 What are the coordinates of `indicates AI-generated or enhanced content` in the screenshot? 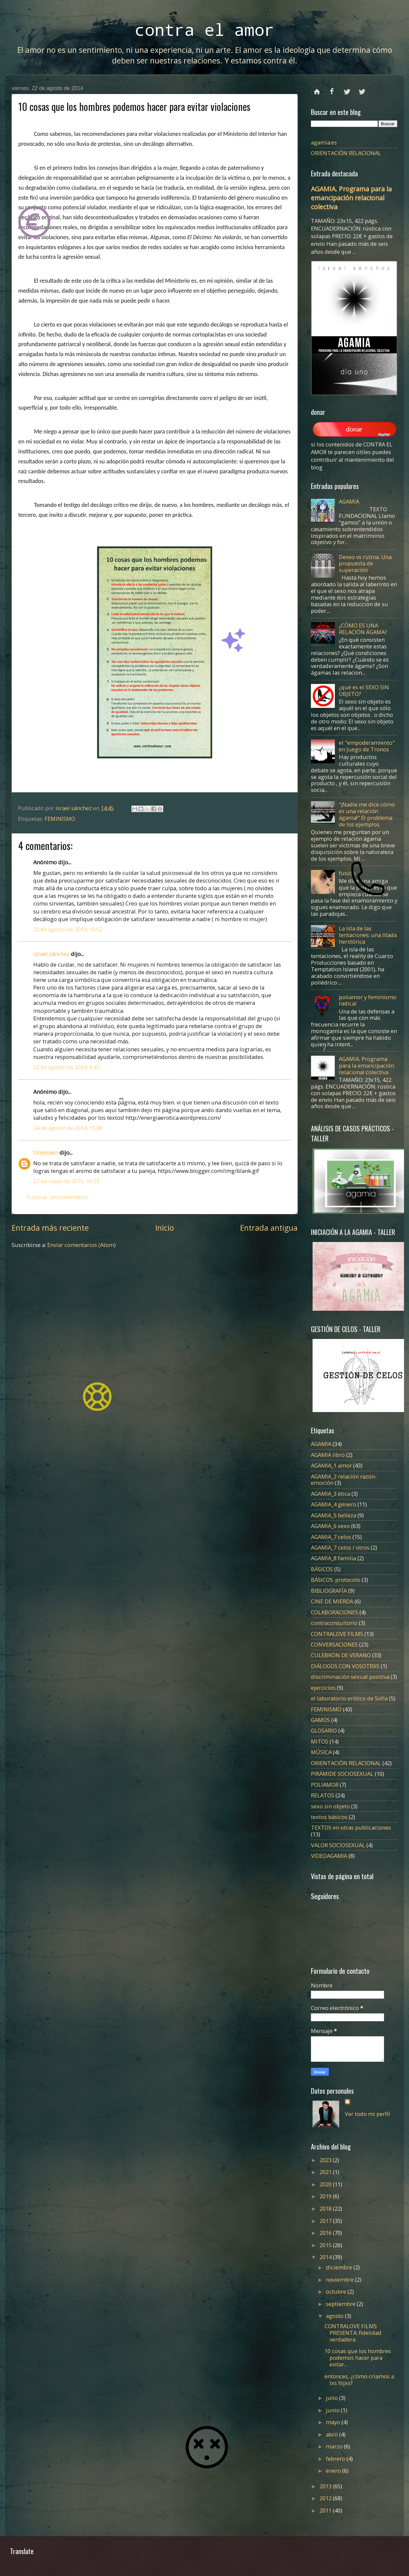 It's located at (233, 640).